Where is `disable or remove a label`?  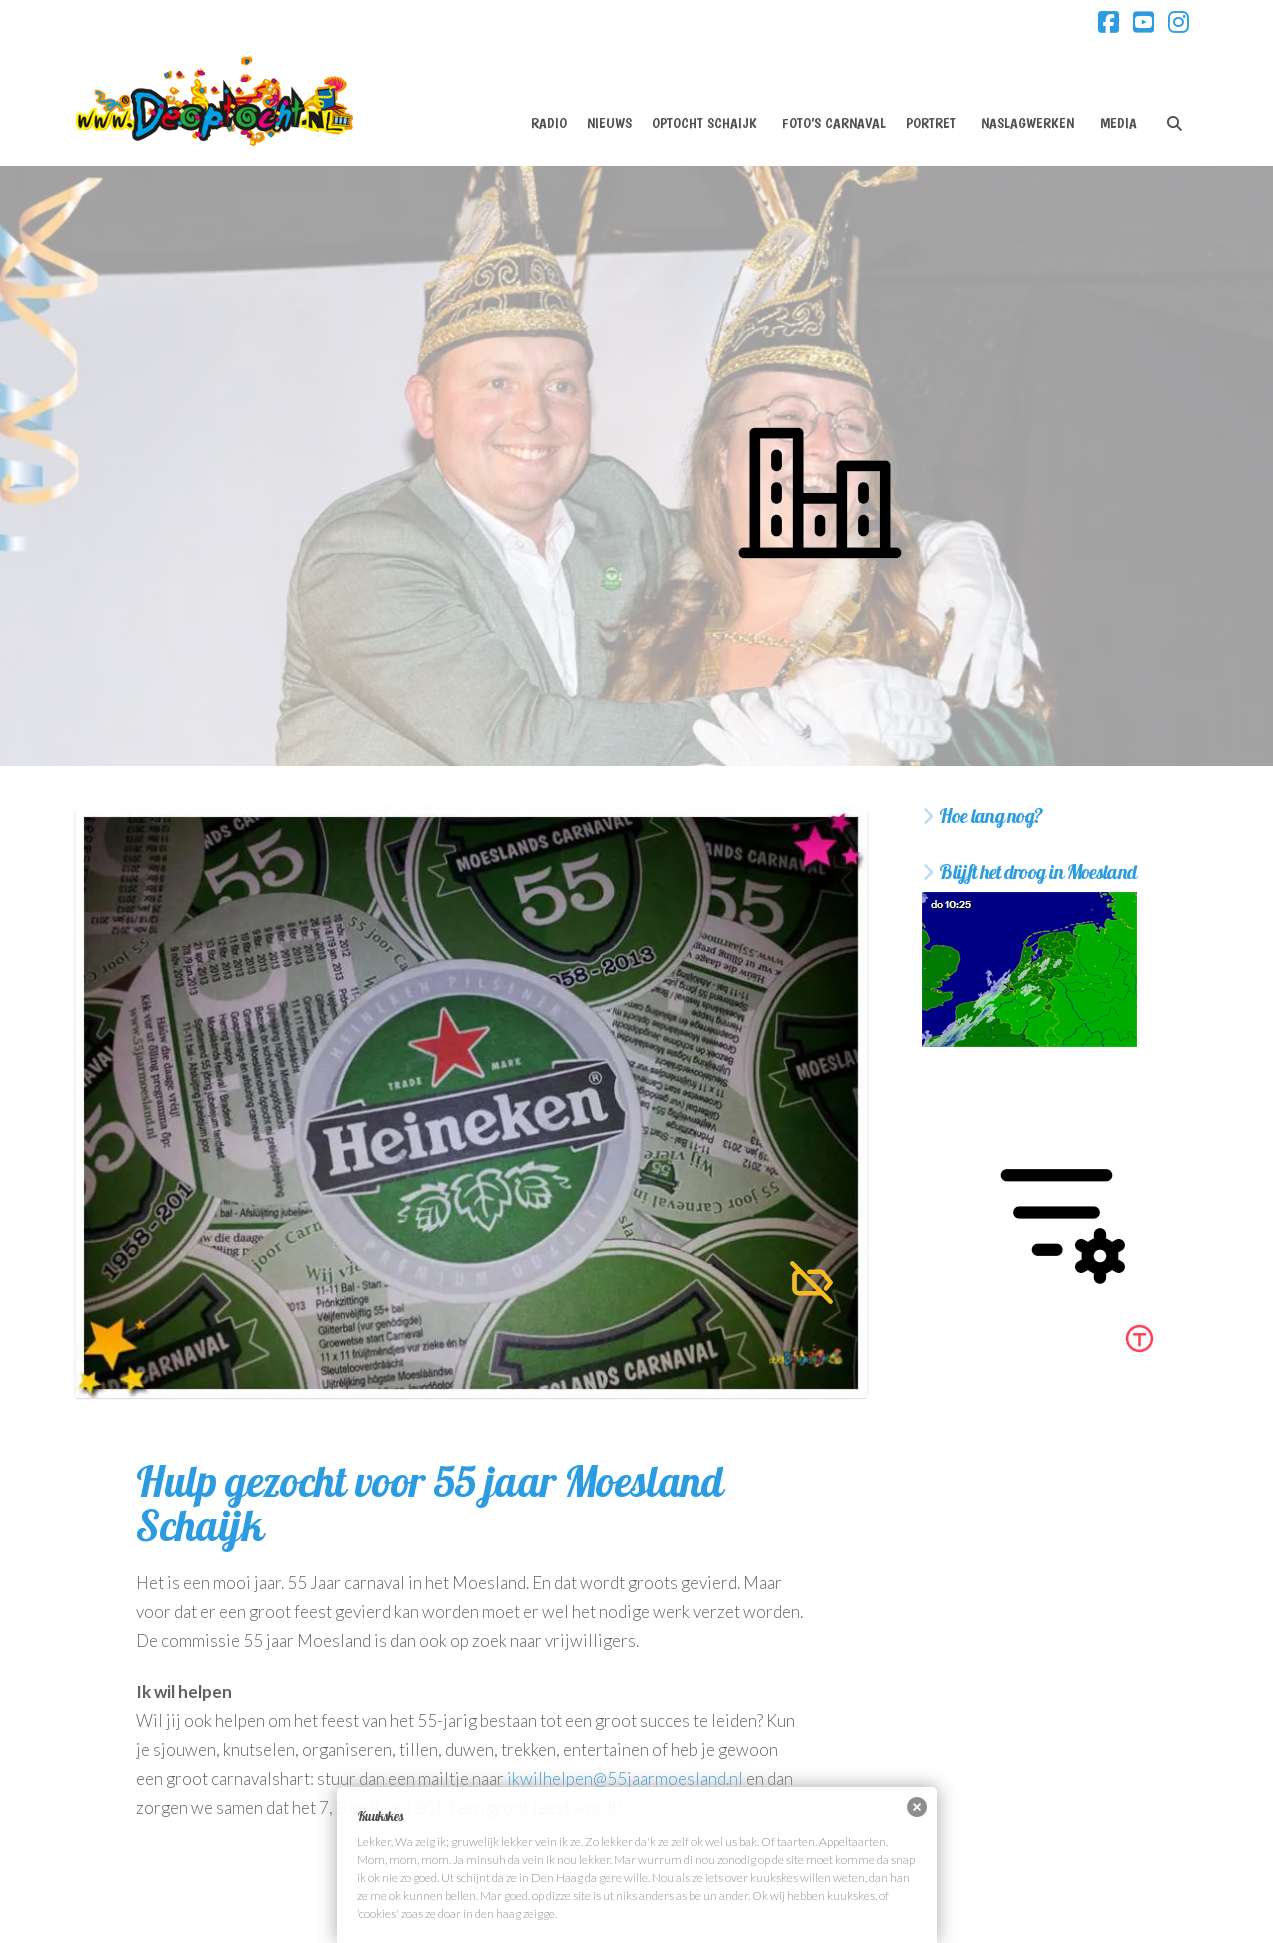
disable or remove a label is located at coordinates (811, 1282).